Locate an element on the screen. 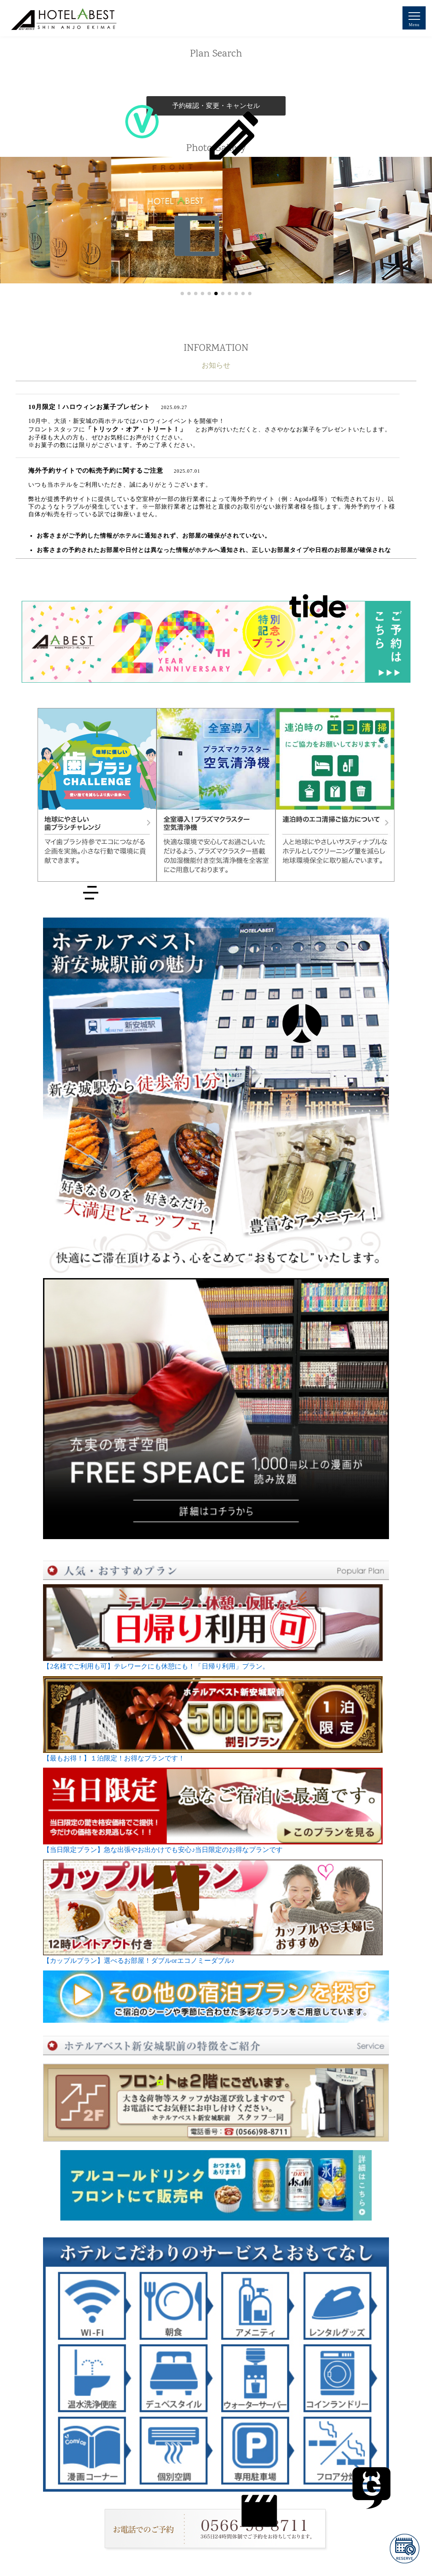 The image size is (432, 2576). access video or movie content is located at coordinates (259, 2511).